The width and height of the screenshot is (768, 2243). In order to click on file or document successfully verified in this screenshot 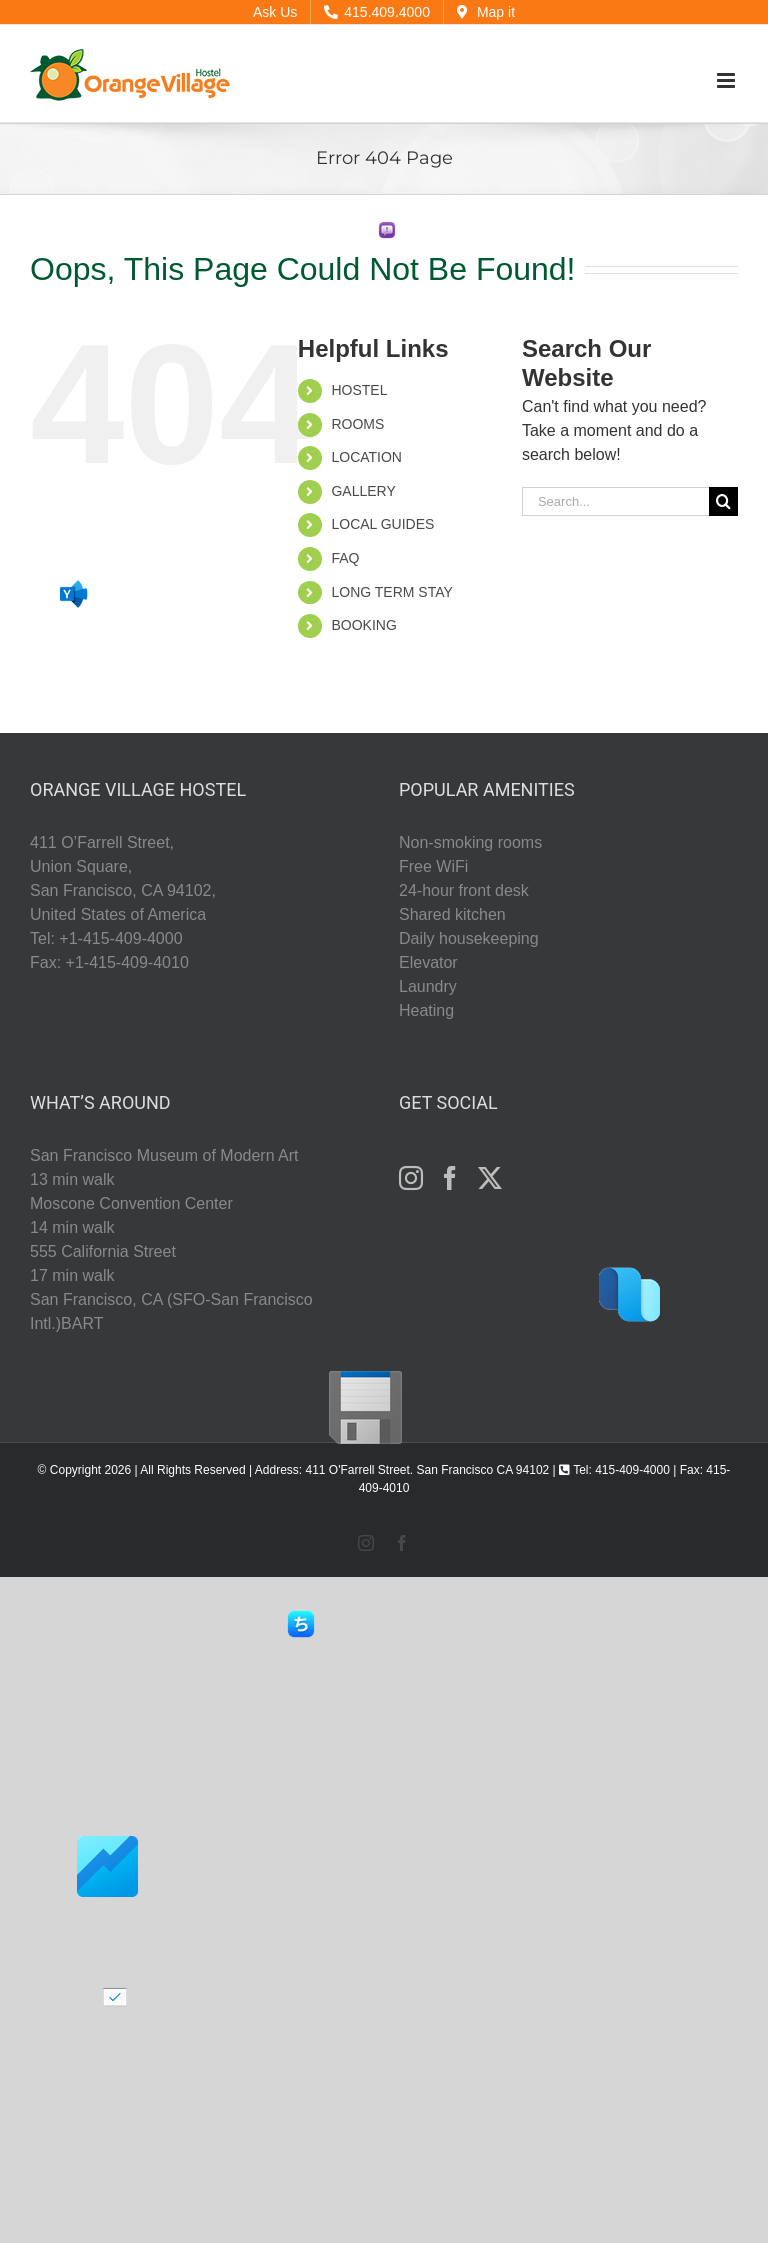, I will do `click(115, 1997)`.